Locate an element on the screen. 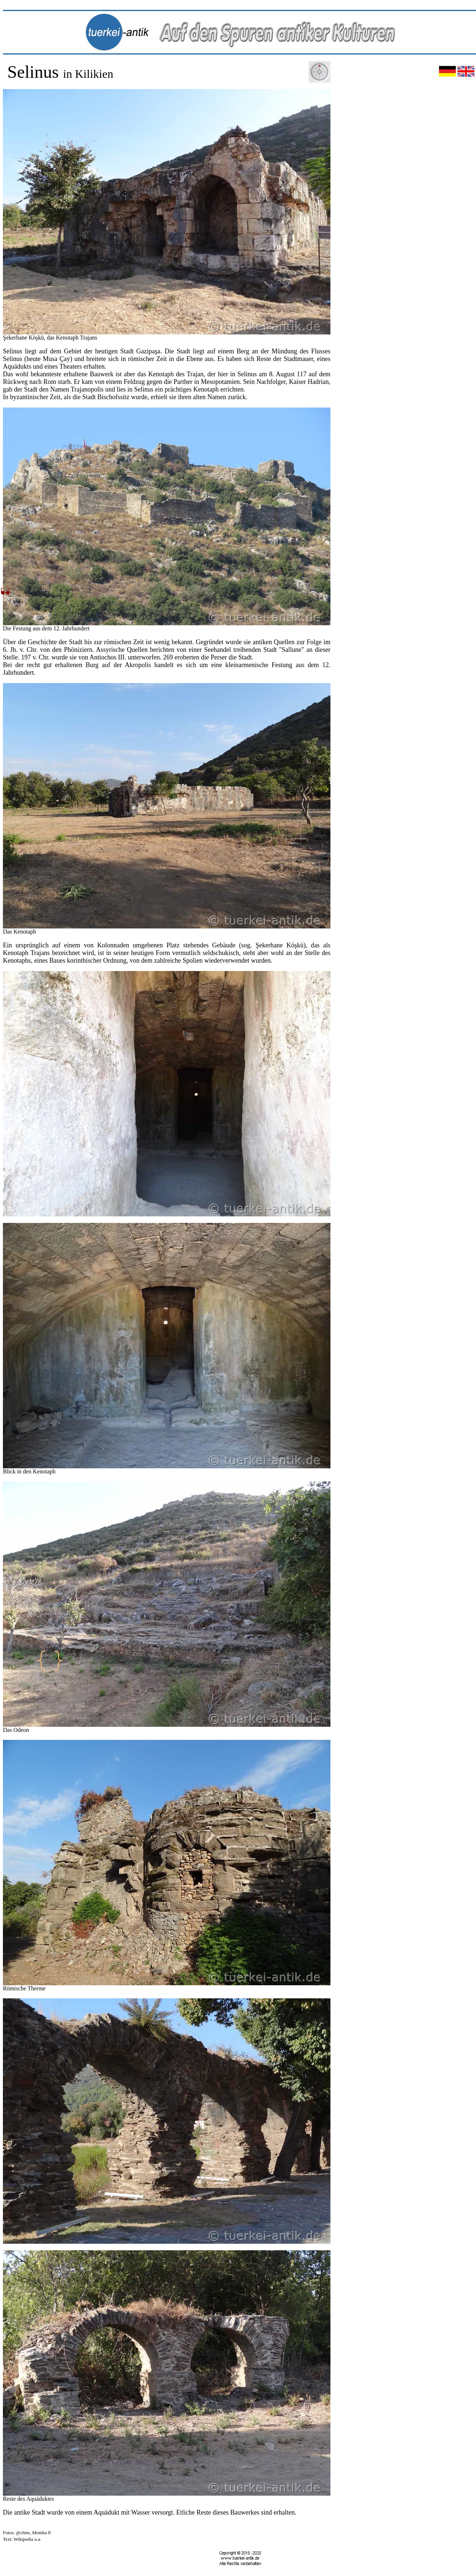  enable reading mode or accessibility features is located at coordinates (5, 591).